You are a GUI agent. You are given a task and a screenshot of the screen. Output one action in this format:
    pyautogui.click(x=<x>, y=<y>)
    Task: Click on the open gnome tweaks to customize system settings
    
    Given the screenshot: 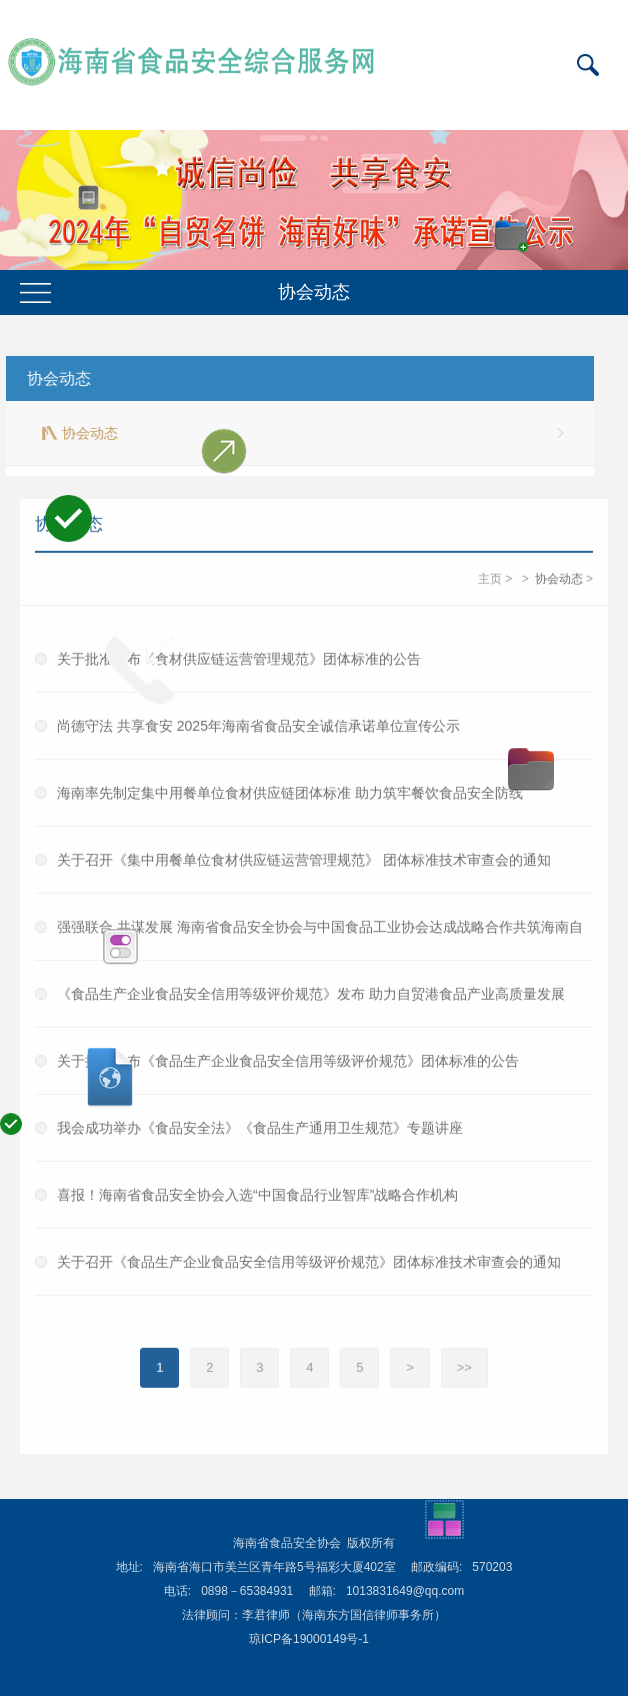 What is the action you would take?
    pyautogui.click(x=120, y=946)
    